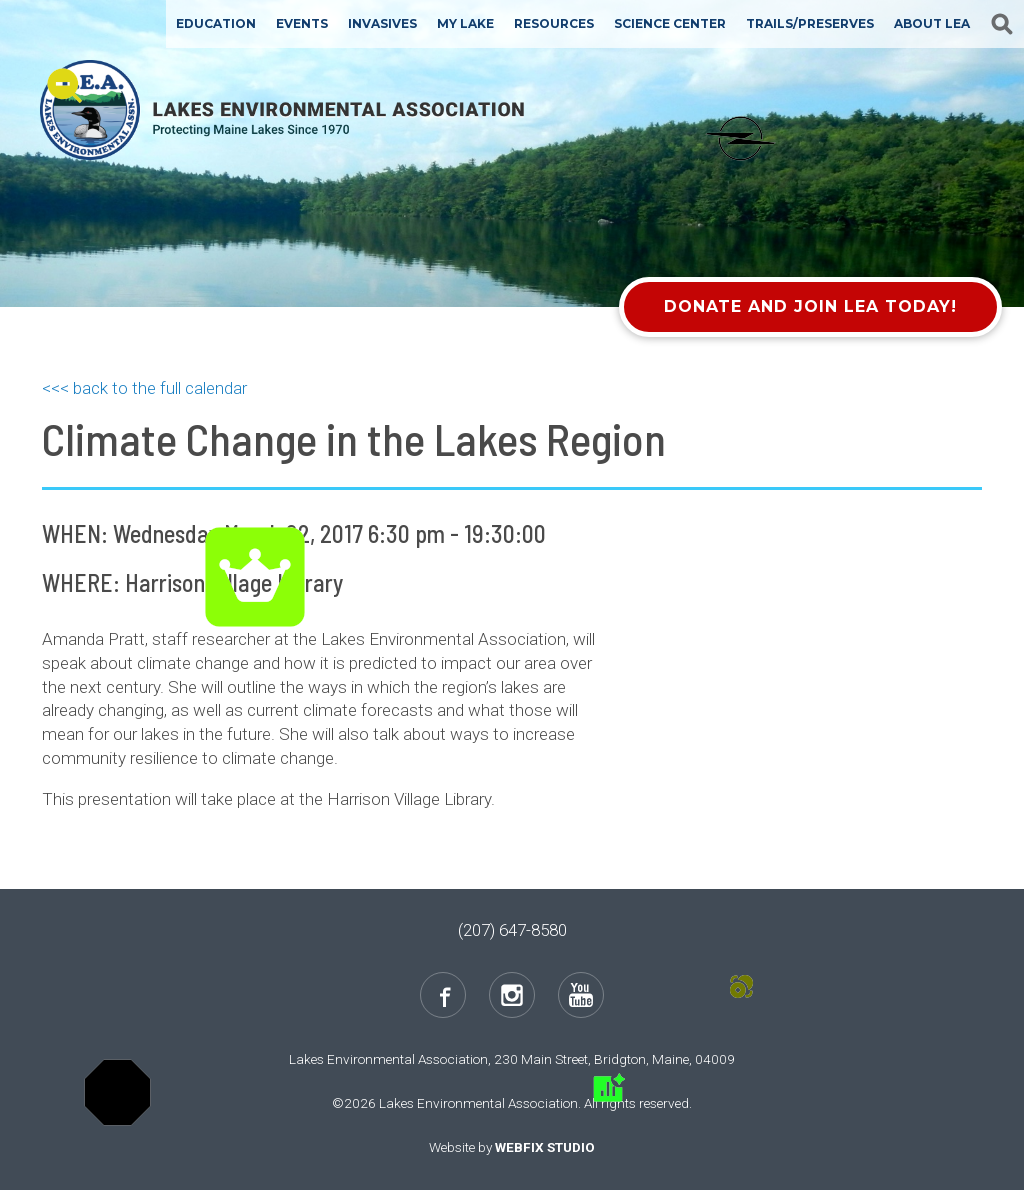 The image size is (1024, 1190). Describe the element at coordinates (117, 1092) in the screenshot. I see `stop or warning indicator` at that location.